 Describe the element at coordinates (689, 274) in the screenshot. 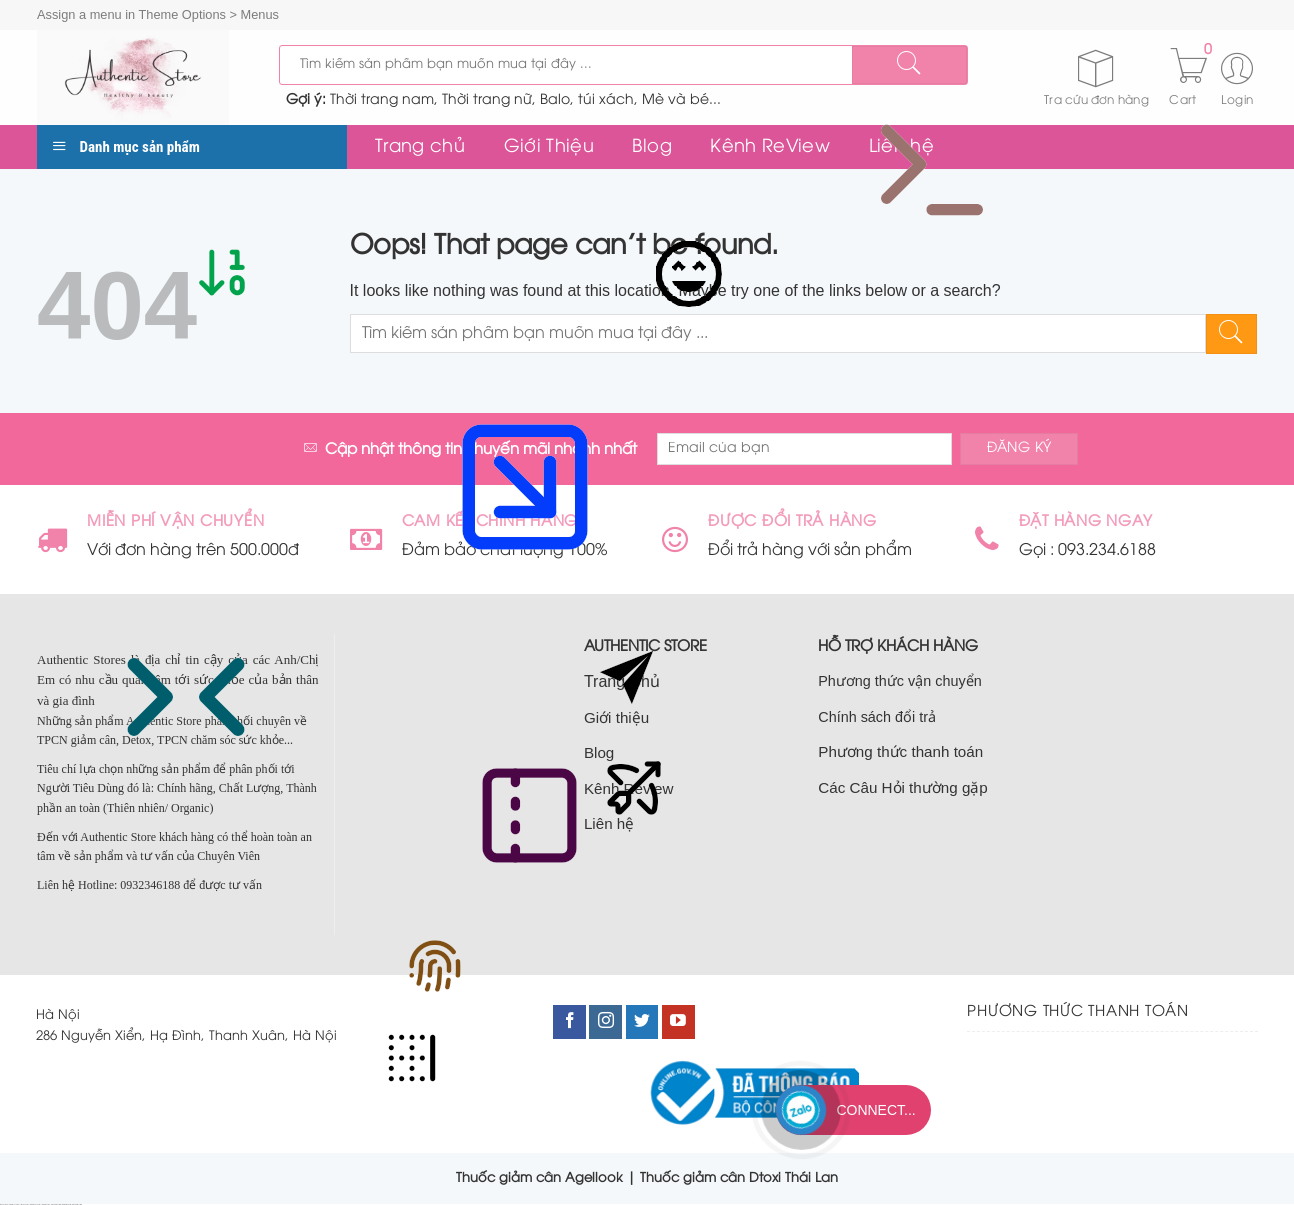

I see `rate your experience as very satisfied` at that location.